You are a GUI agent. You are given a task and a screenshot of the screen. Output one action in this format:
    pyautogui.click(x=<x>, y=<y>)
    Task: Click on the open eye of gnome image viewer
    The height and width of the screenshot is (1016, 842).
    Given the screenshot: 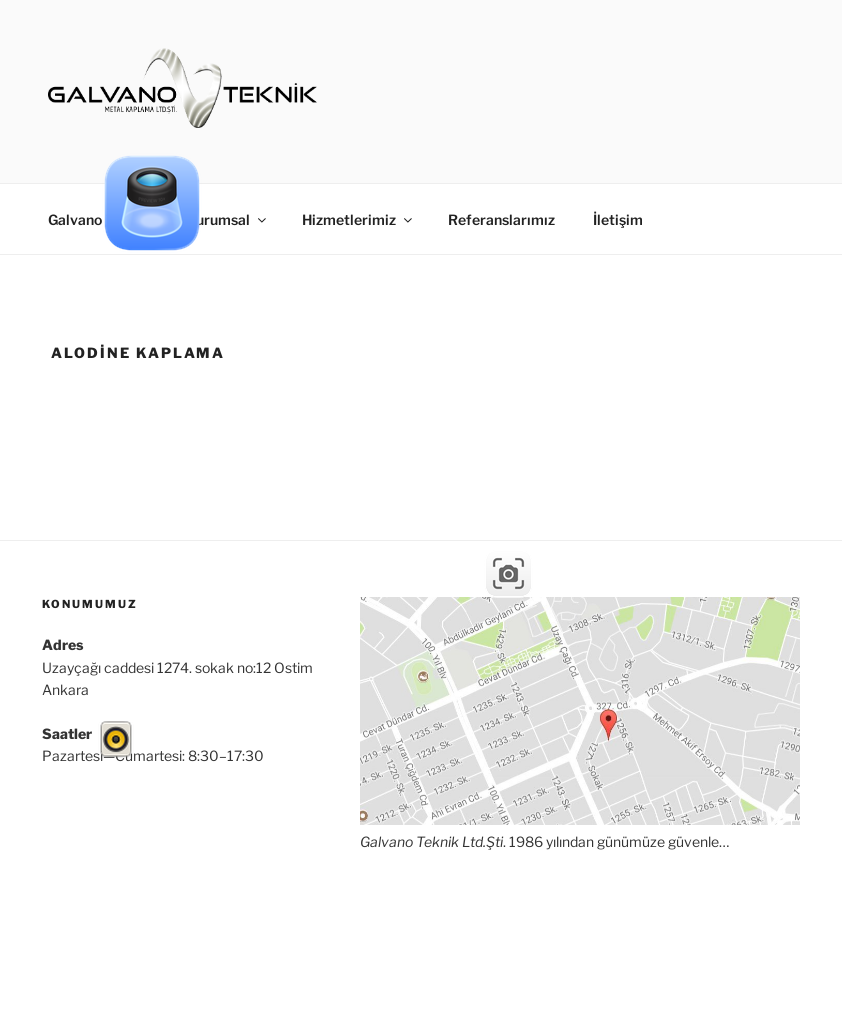 What is the action you would take?
    pyautogui.click(x=152, y=203)
    